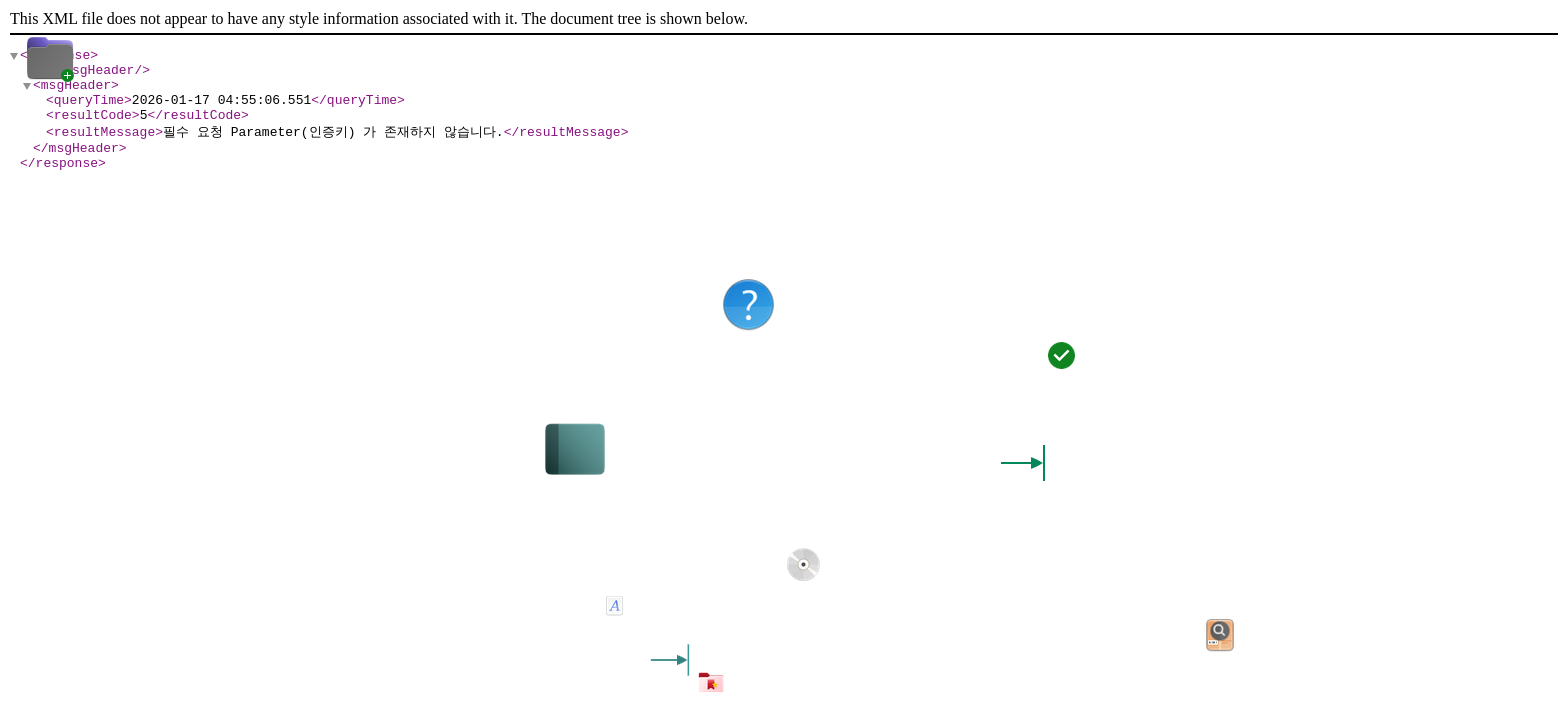 This screenshot has height=720, width=1568. Describe the element at coordinates (614, 605) in the screenshot. I see `a font file type indicator` at that location.